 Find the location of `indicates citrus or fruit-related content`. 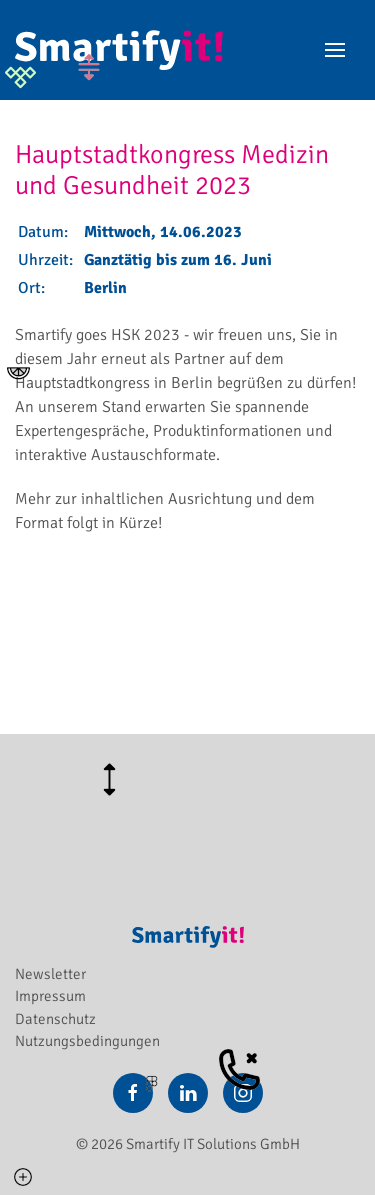

indicates citrus or fruit-related content is located at coordinates (18, 371).